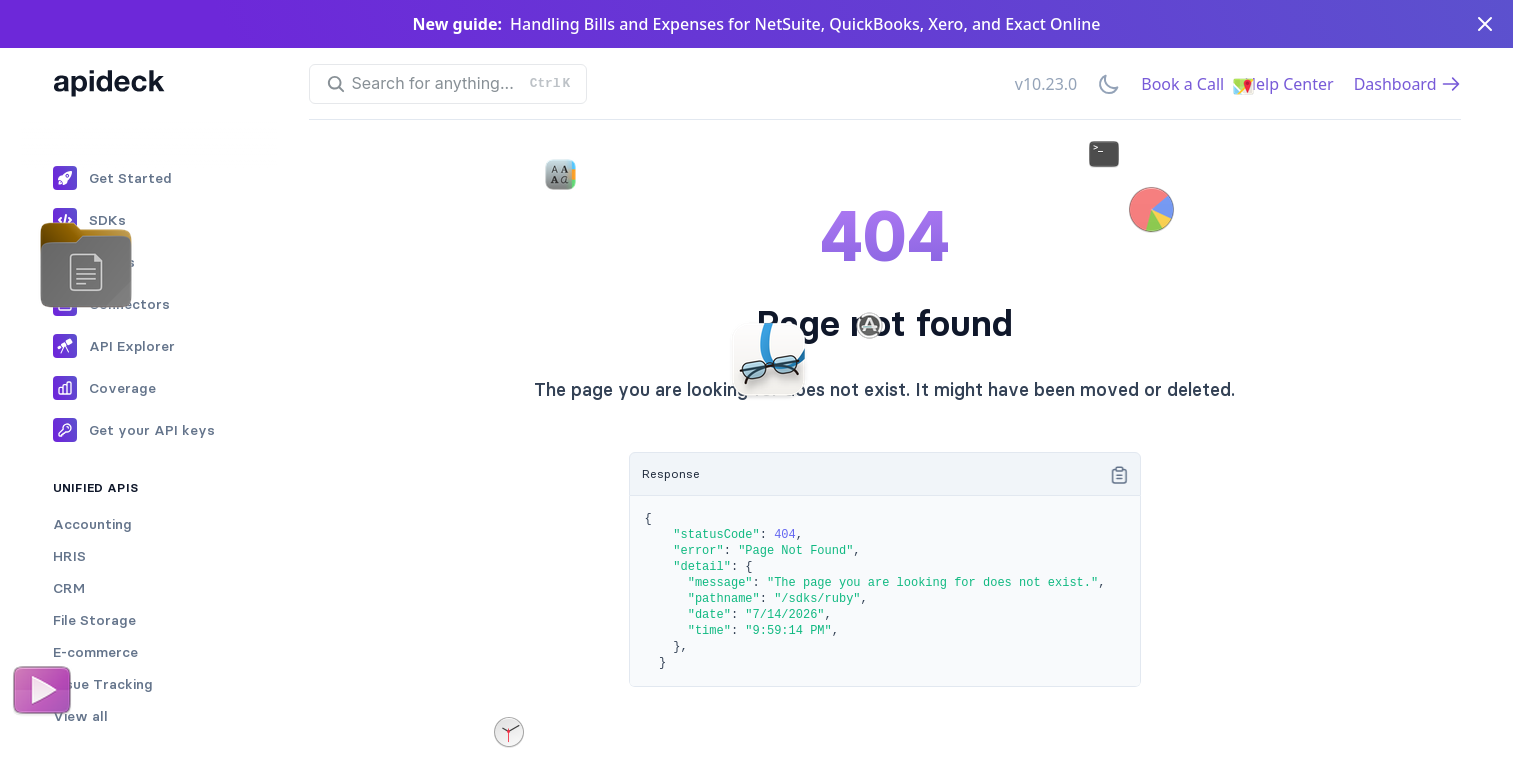  Describe the element at coordinates (869, 325) in the screenshot. I see `open the software update manager` at that location.